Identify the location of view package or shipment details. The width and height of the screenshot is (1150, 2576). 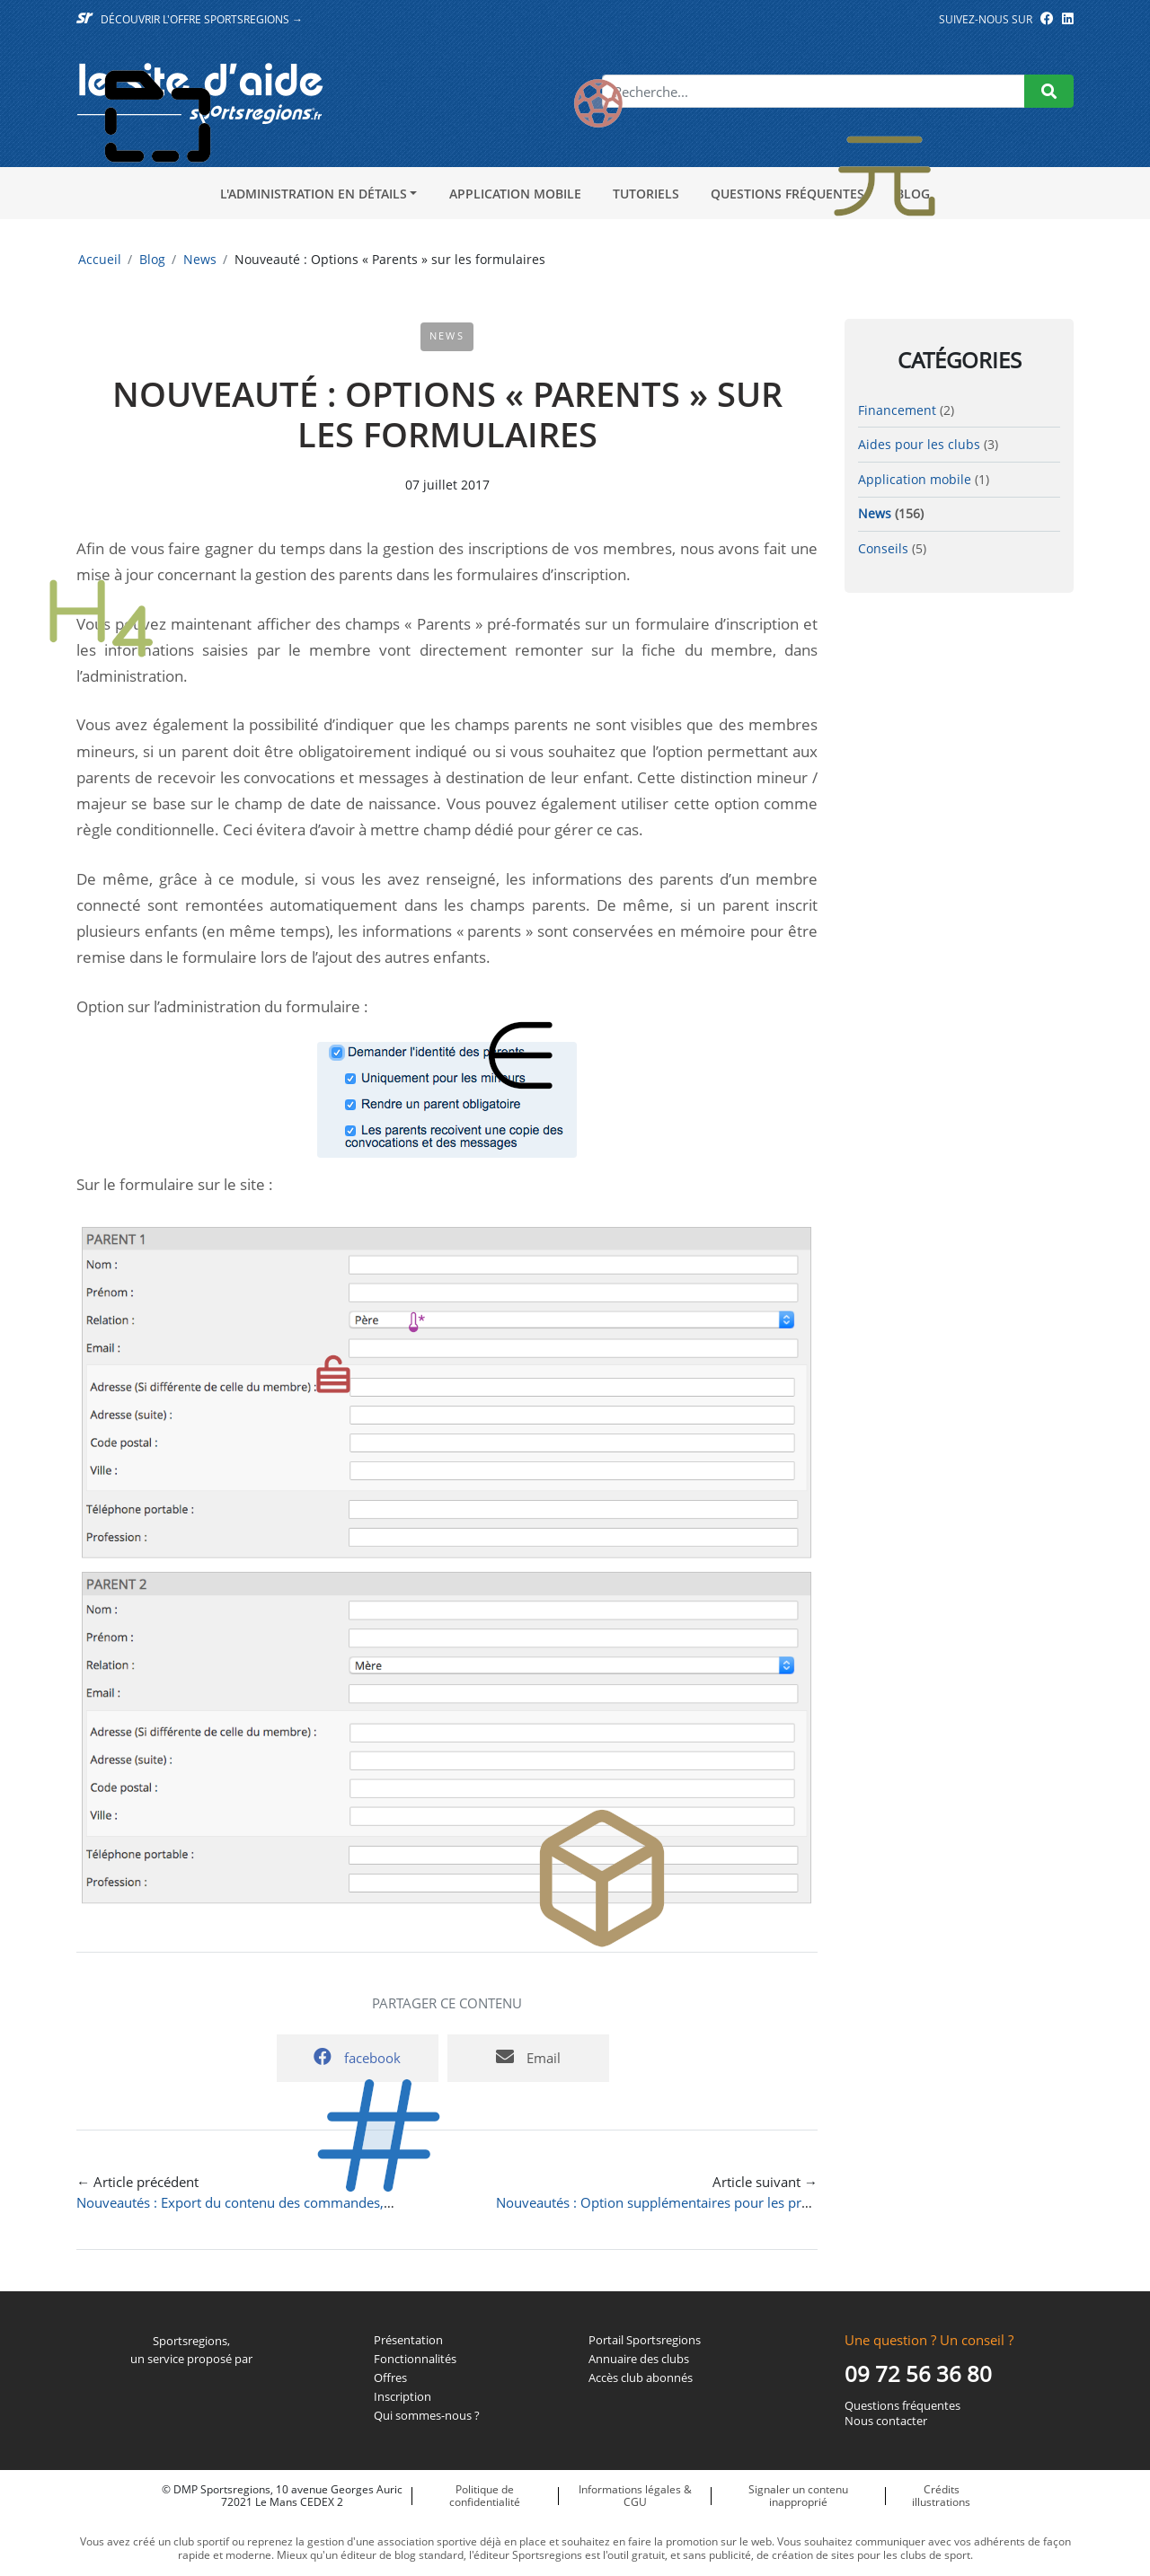
(602, 1878).